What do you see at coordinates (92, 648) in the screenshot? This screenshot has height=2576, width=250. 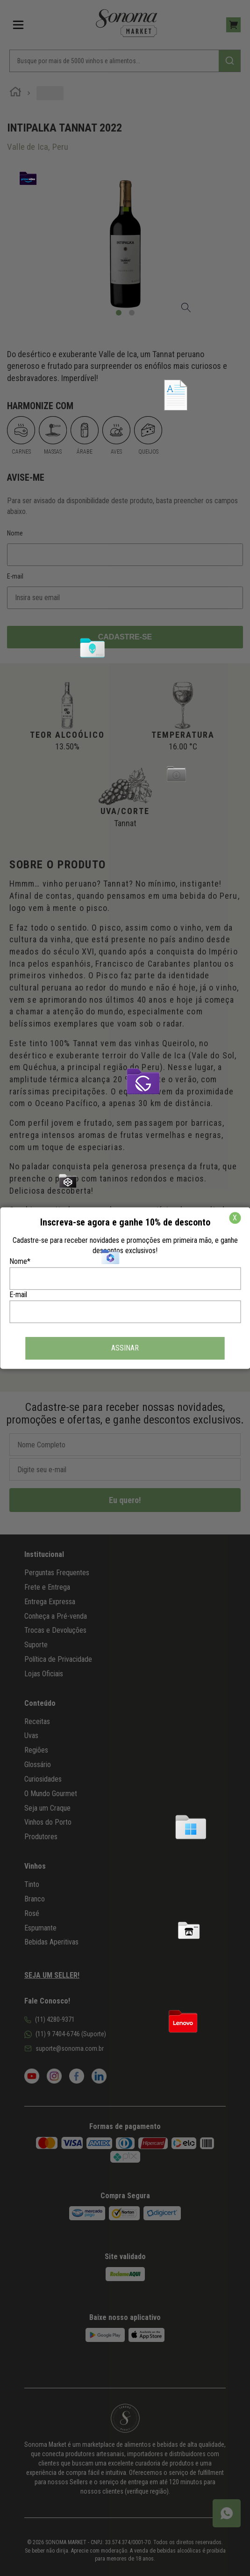 I see `open alienware game files folder` at bounding box center [92, 648].